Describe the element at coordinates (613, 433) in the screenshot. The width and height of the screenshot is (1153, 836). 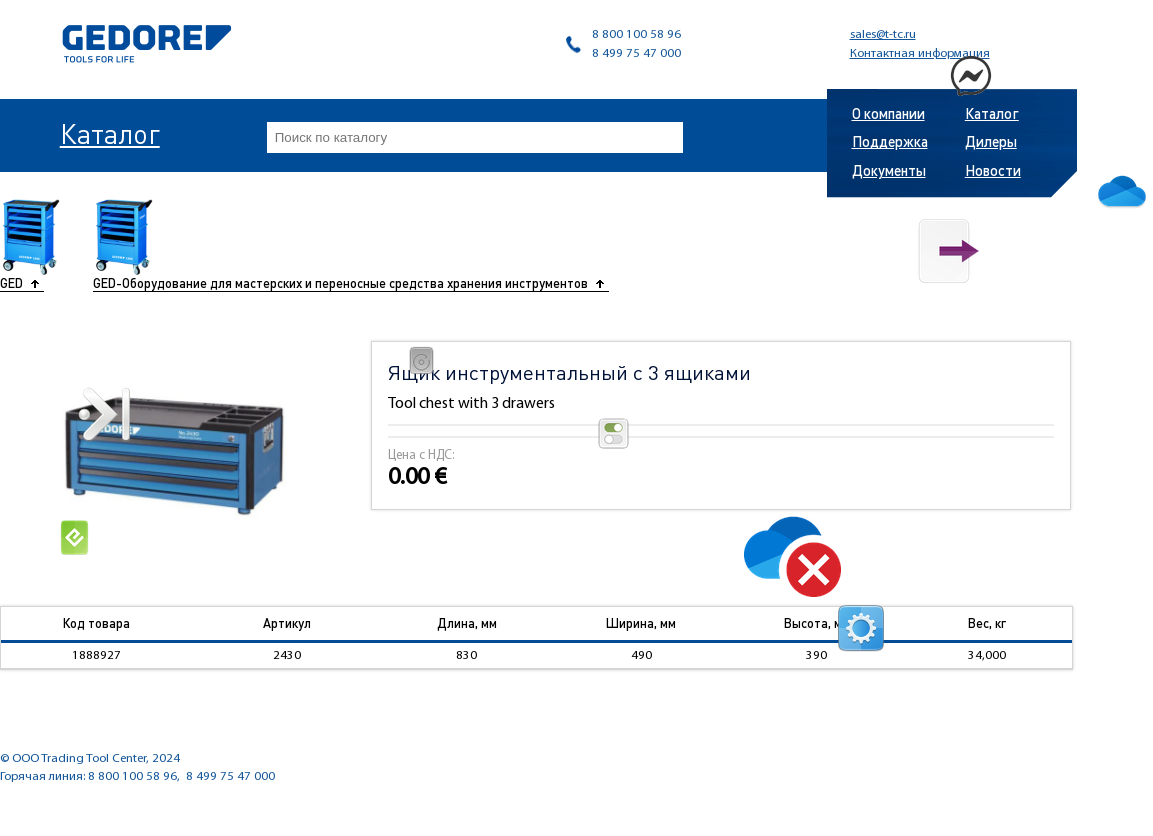
I see `open gnome tweaks settings` at that location.